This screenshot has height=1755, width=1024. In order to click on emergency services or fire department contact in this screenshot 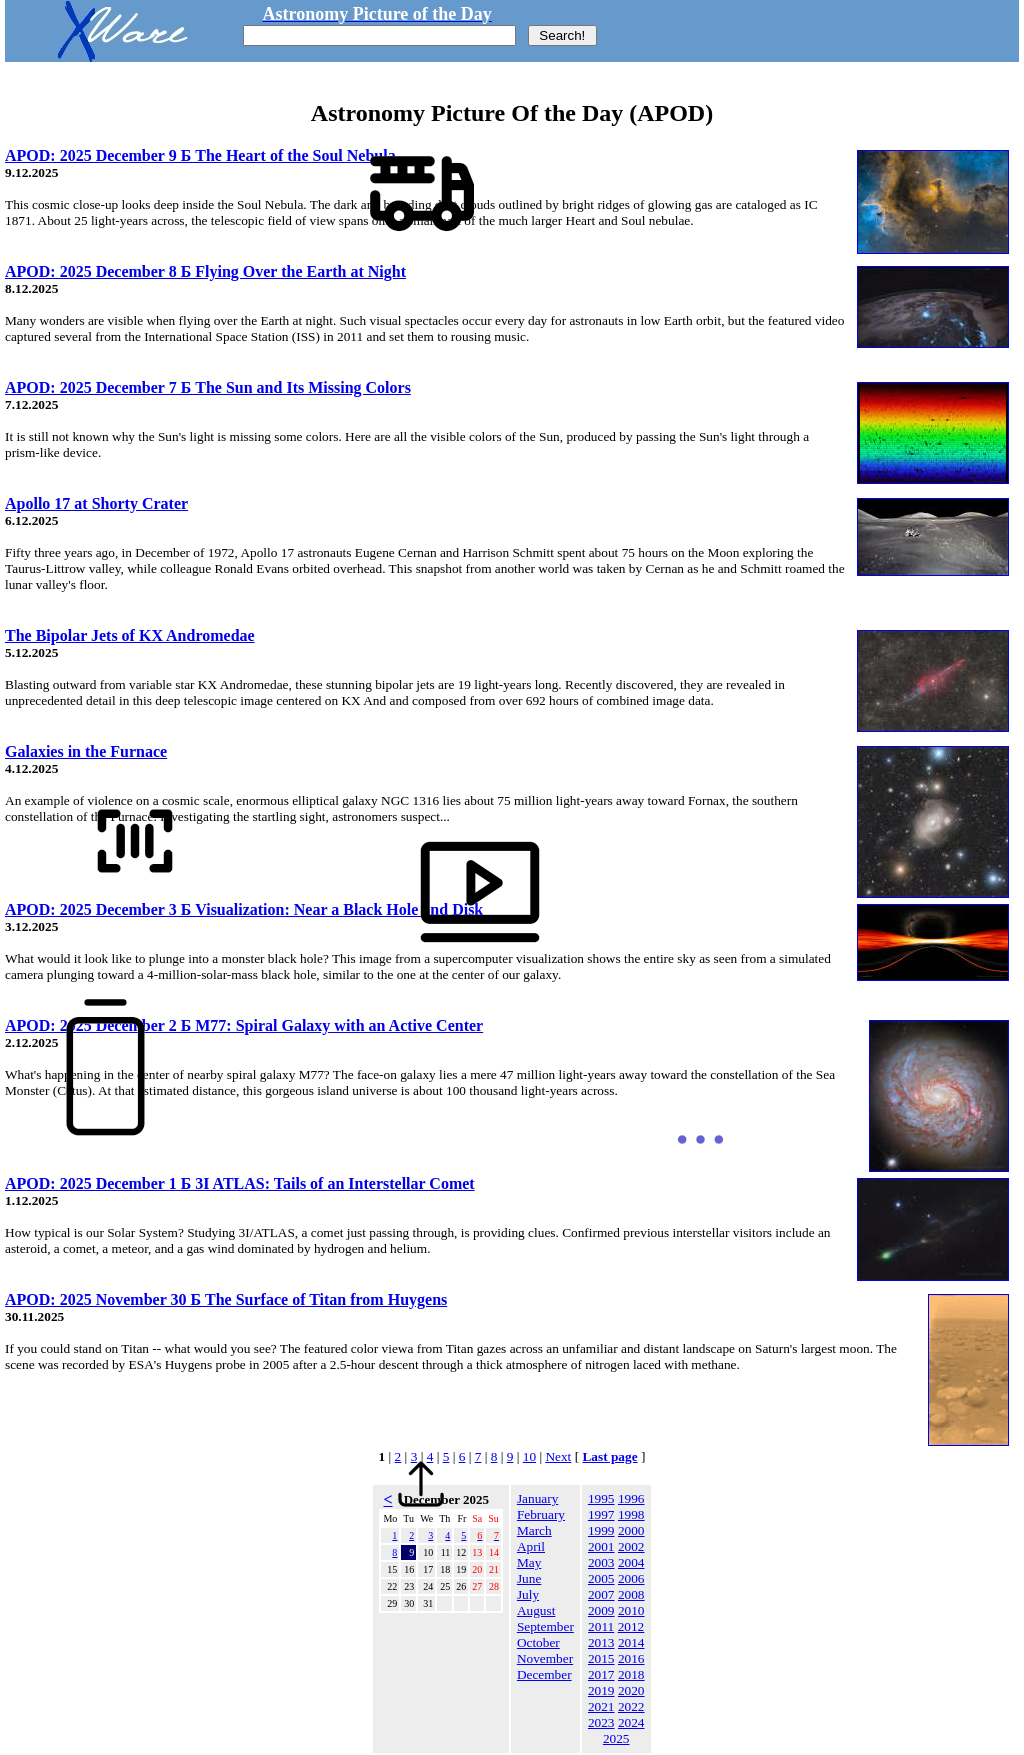, I will do `click(419, 188)`.